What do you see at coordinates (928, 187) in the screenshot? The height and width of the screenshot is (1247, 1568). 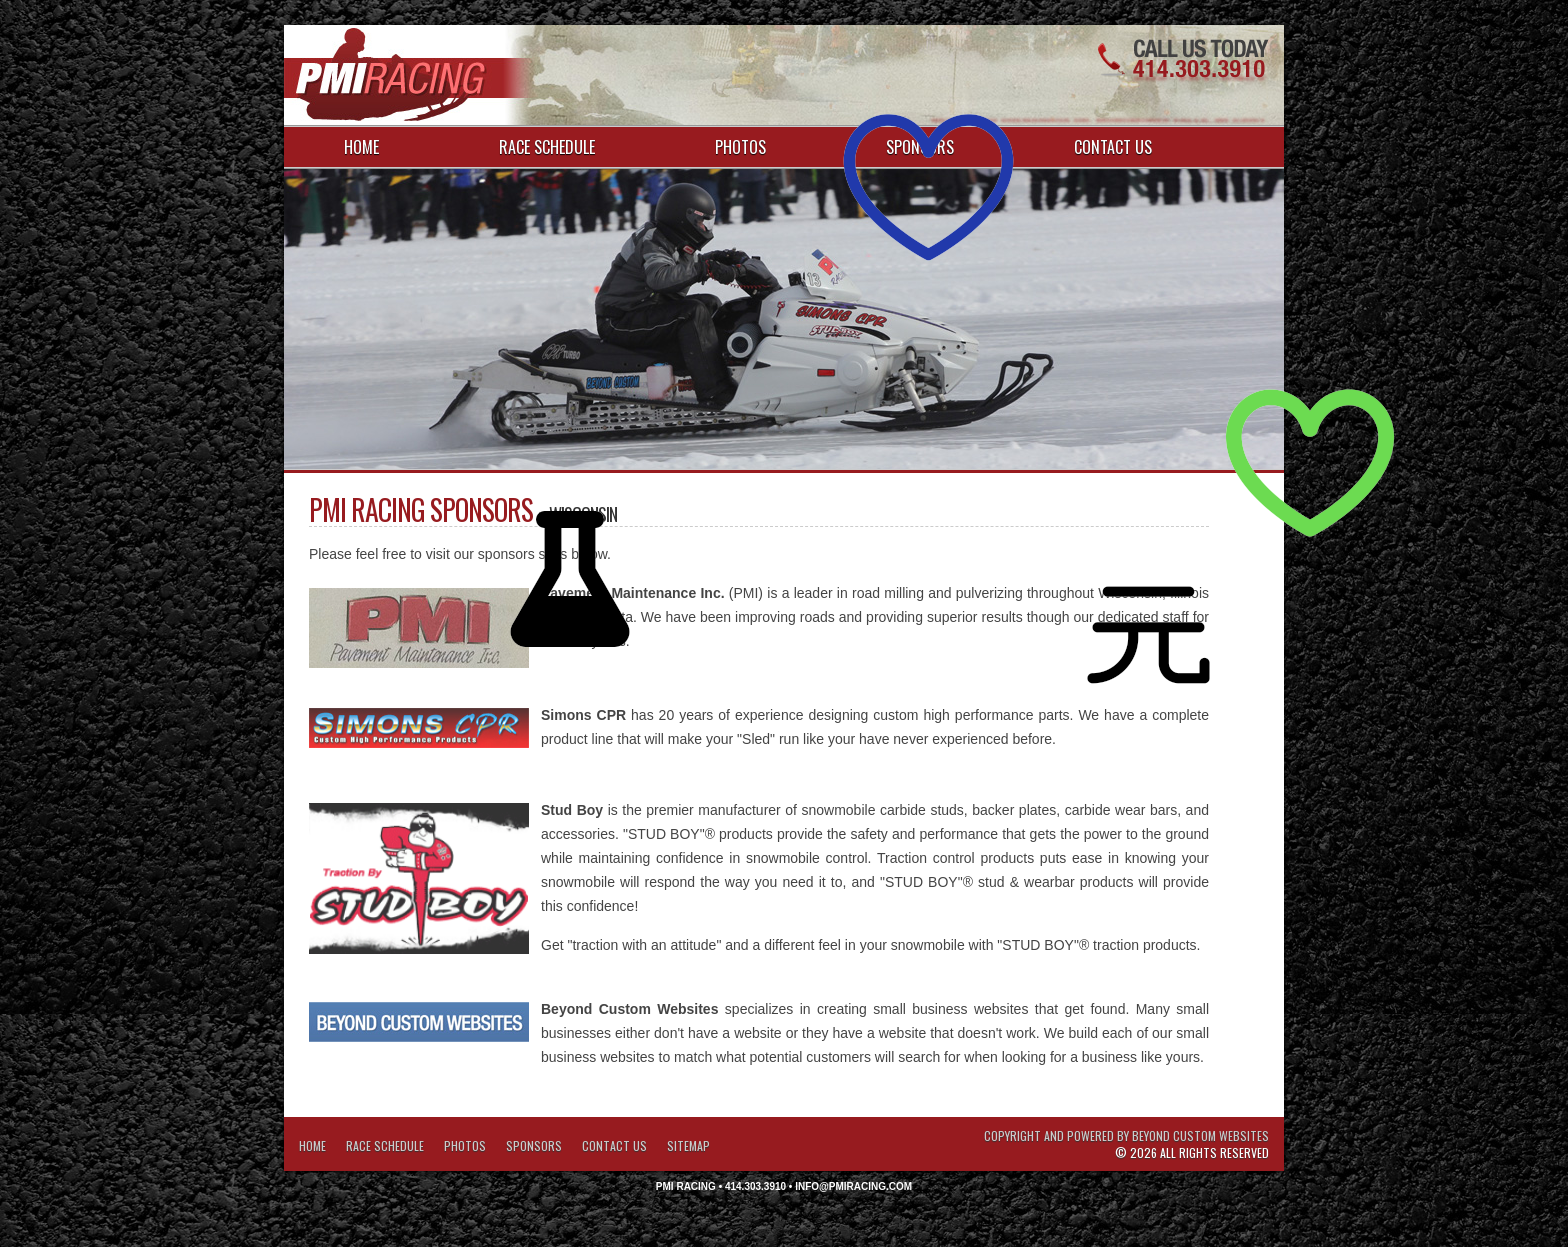 I see `like or favorite this item` at bounding box center [928, 187].